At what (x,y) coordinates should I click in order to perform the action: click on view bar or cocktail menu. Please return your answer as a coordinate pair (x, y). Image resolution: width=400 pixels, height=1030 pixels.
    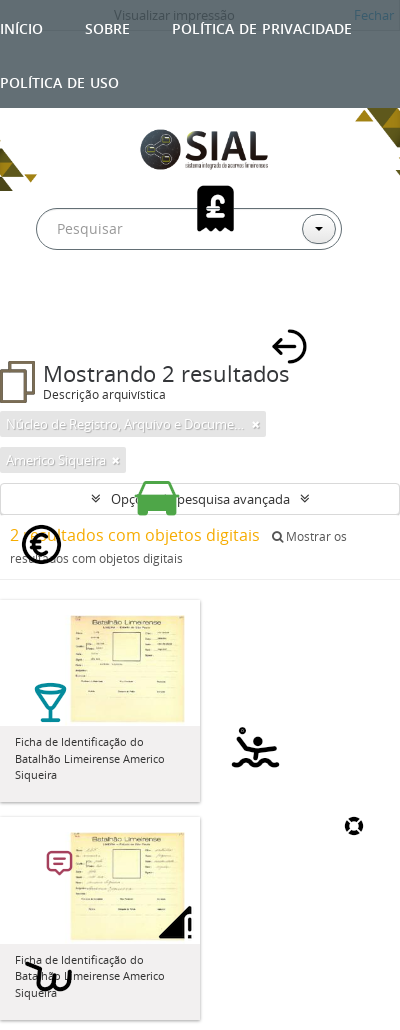
    Looking at the image, I should click on (50, 702).